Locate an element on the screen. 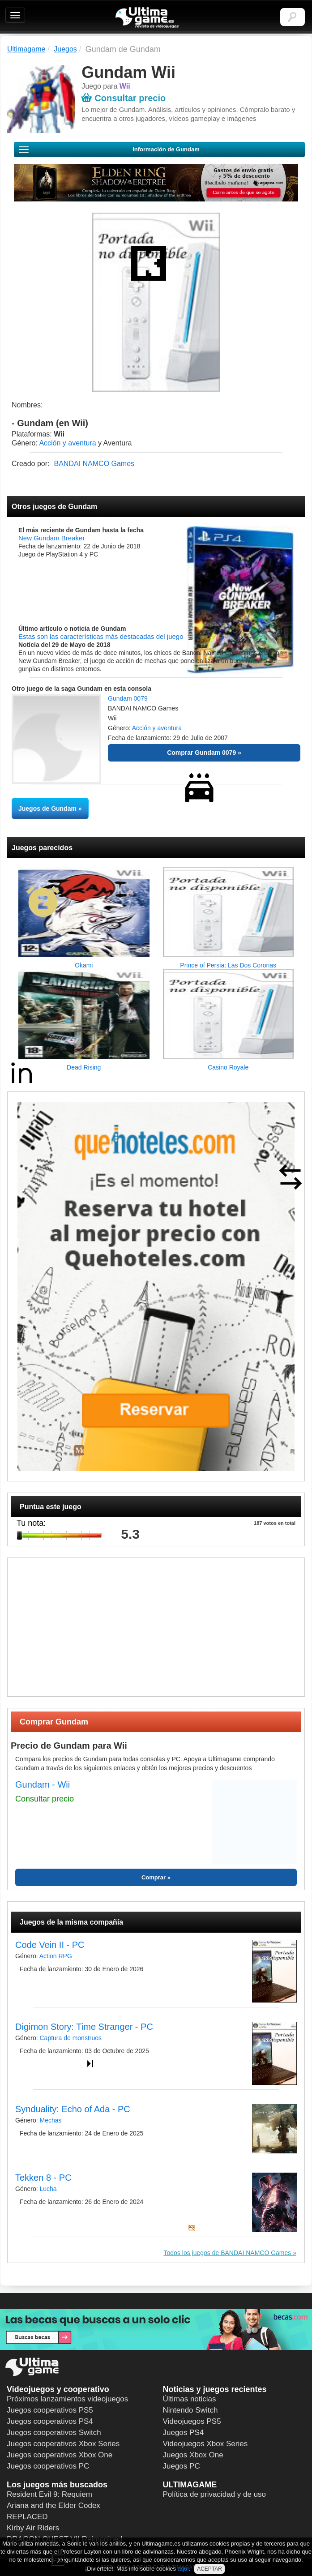 This screenshot has height=2576, width=312. open the Medium app is located at coordinates (79, 1450).